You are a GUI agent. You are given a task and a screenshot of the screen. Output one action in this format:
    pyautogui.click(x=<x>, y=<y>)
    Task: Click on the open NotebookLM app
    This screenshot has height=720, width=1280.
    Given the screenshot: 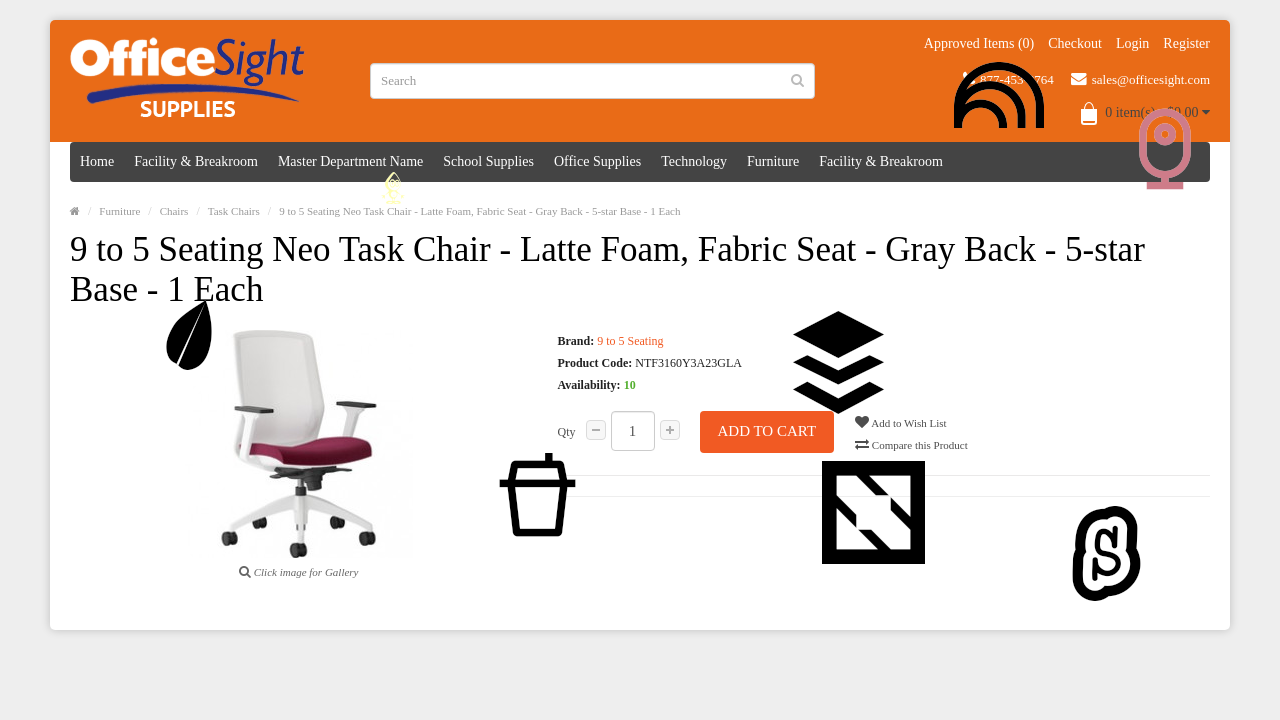 What is the action you would take?
    pyautogui.click(x=999, y=95)
    